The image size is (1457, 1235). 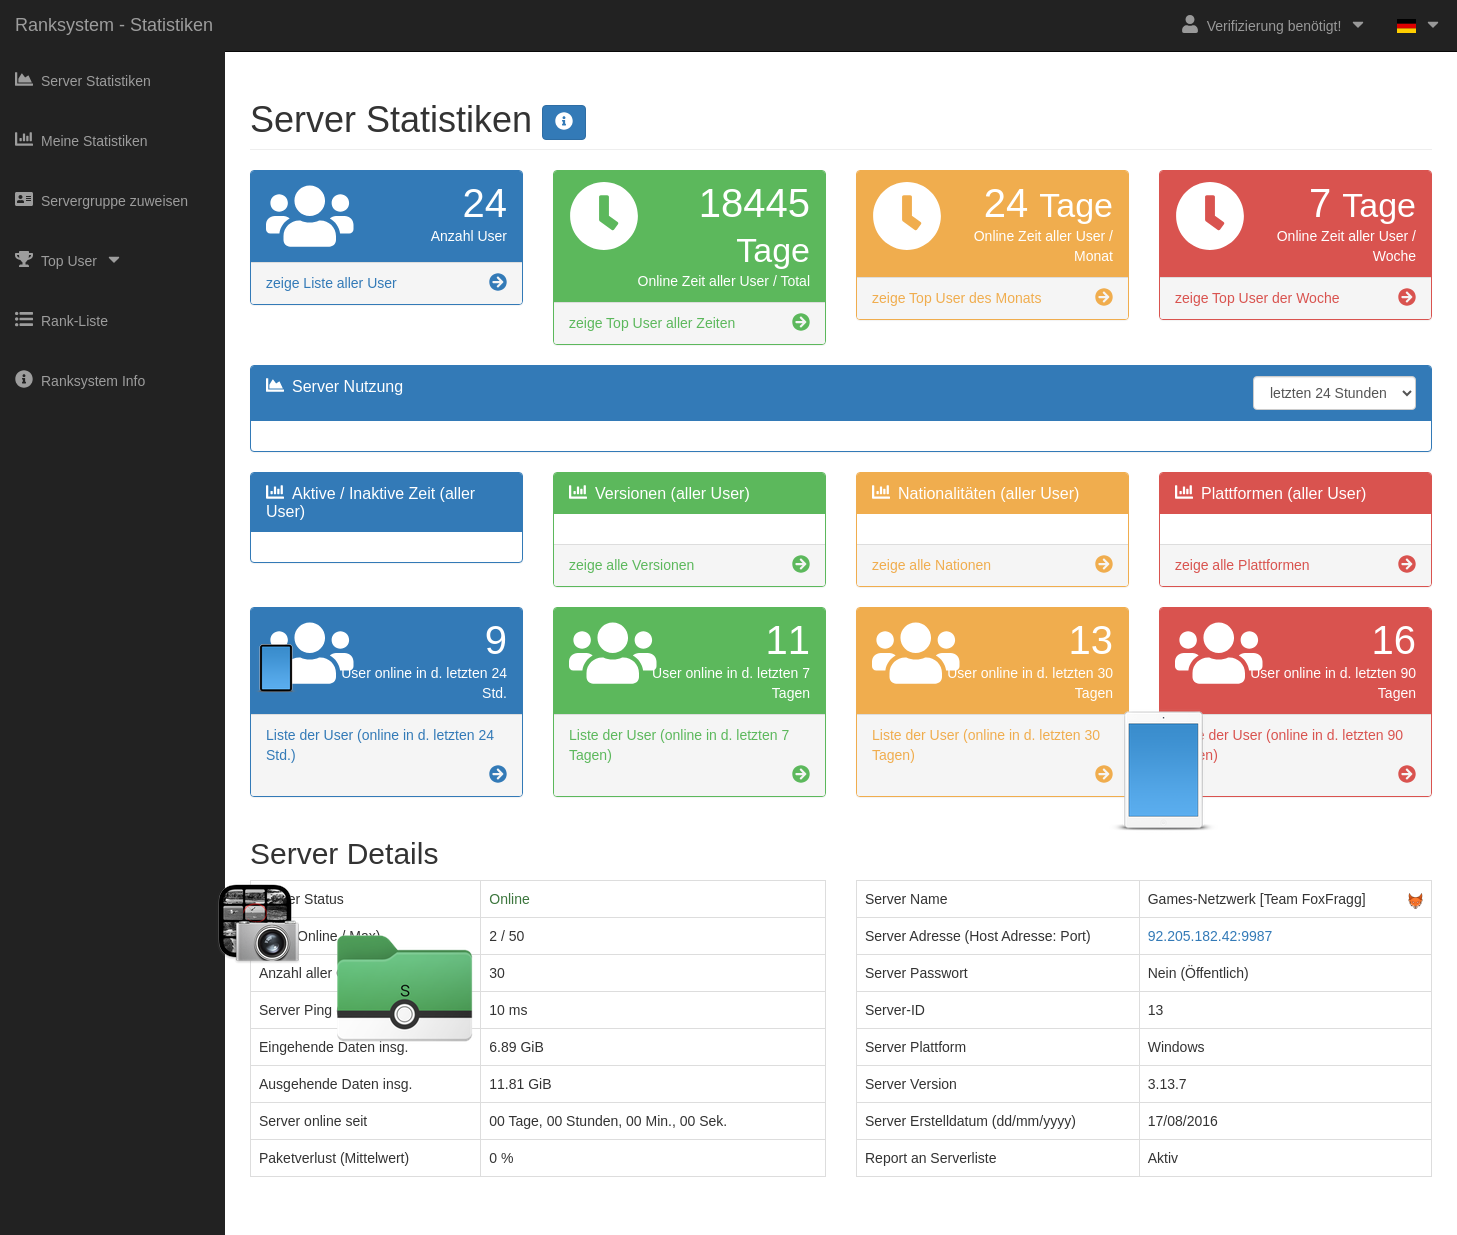 I want to click on open image capture to import photos from cameras or scanners, so click(x=255, y=921).